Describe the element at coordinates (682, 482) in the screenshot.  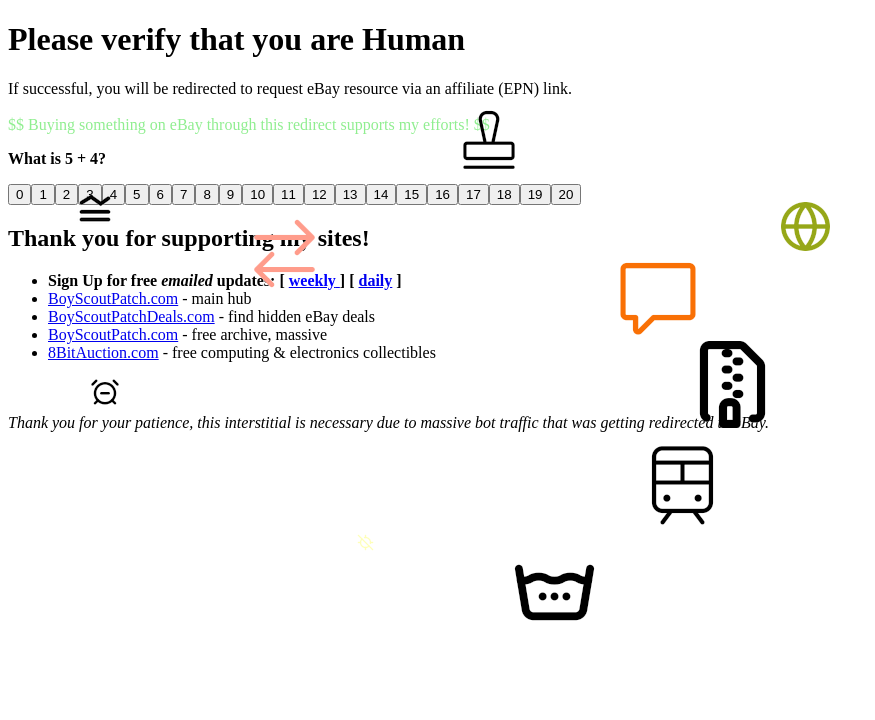
I see `access train schedules or rail transit options` at that location.